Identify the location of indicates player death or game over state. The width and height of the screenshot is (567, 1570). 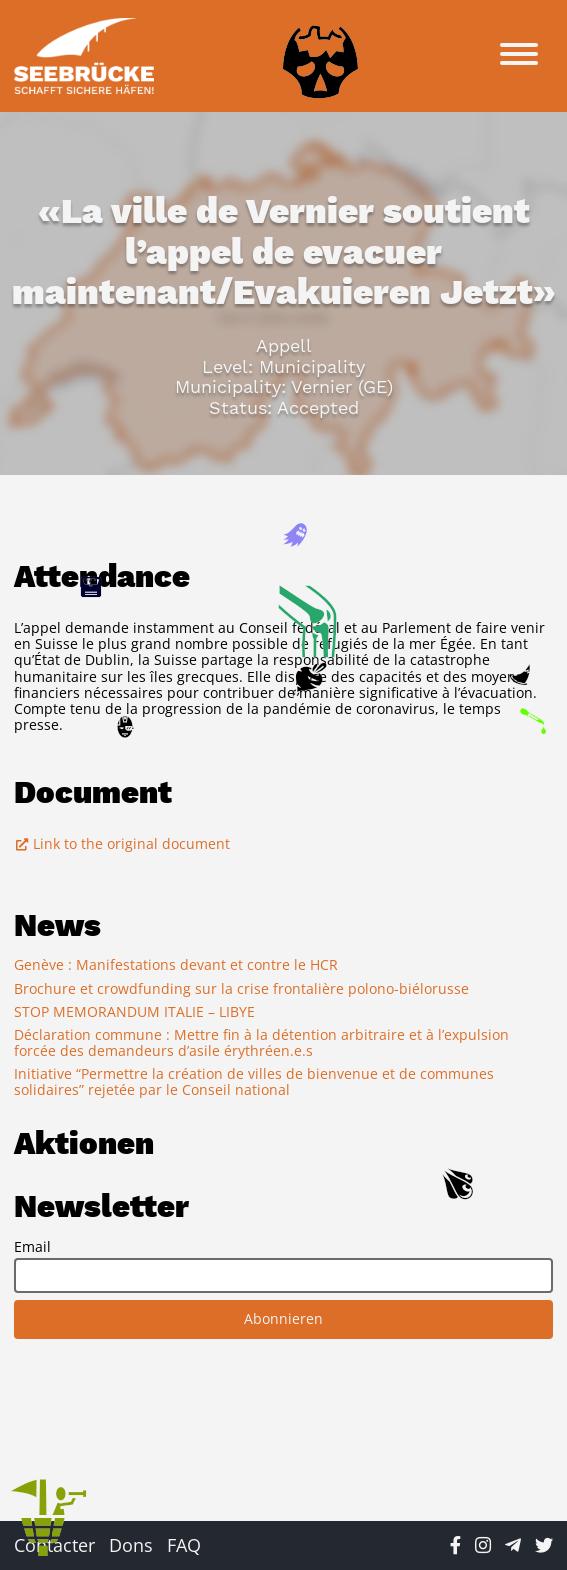
(320, 62).